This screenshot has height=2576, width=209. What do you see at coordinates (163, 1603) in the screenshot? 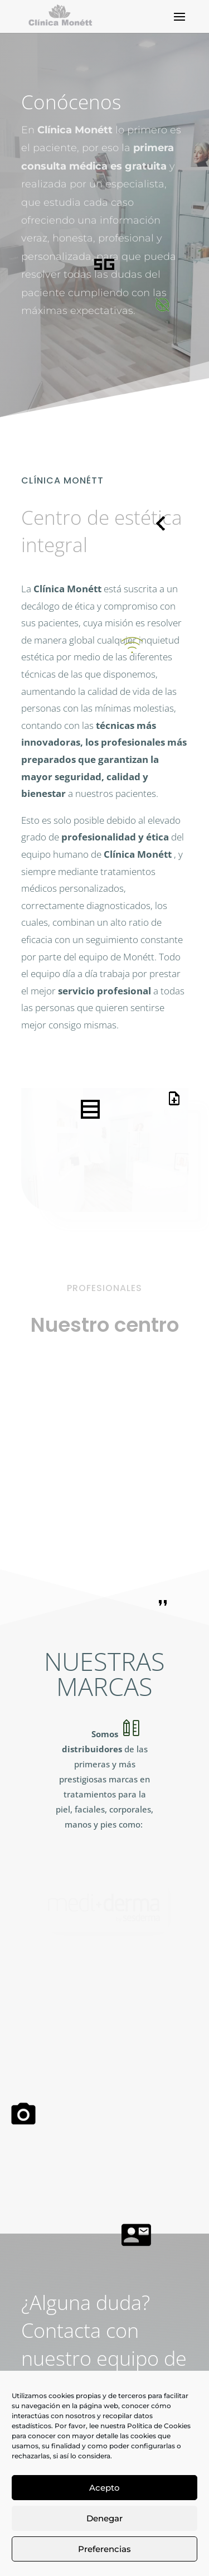
I see `insert a block quote` at bounding box center [163, 1603].